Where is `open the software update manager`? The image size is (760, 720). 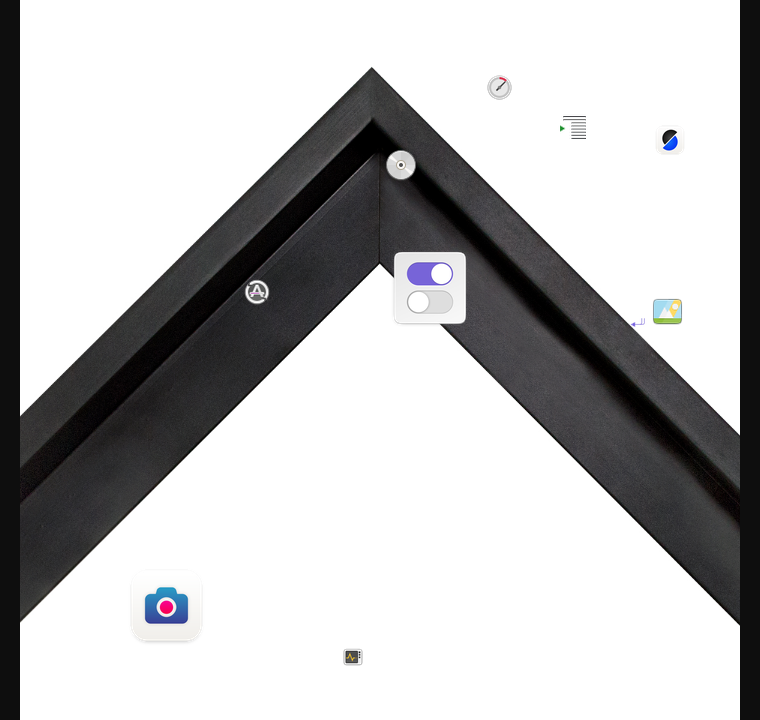
open the software update manager is located at coordinates (257, 292).